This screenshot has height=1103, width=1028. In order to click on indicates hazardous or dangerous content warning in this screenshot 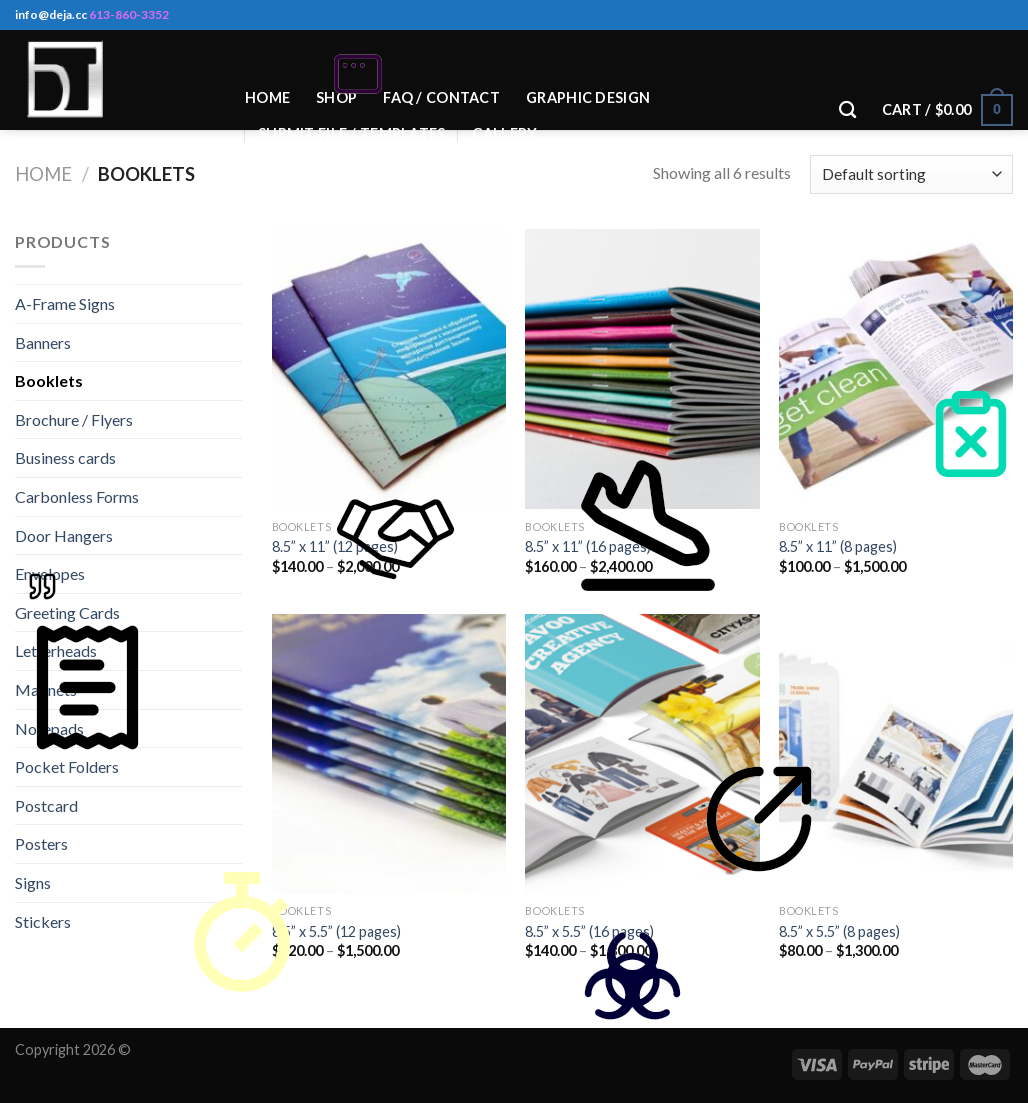, I will do `click(632, 978)`.